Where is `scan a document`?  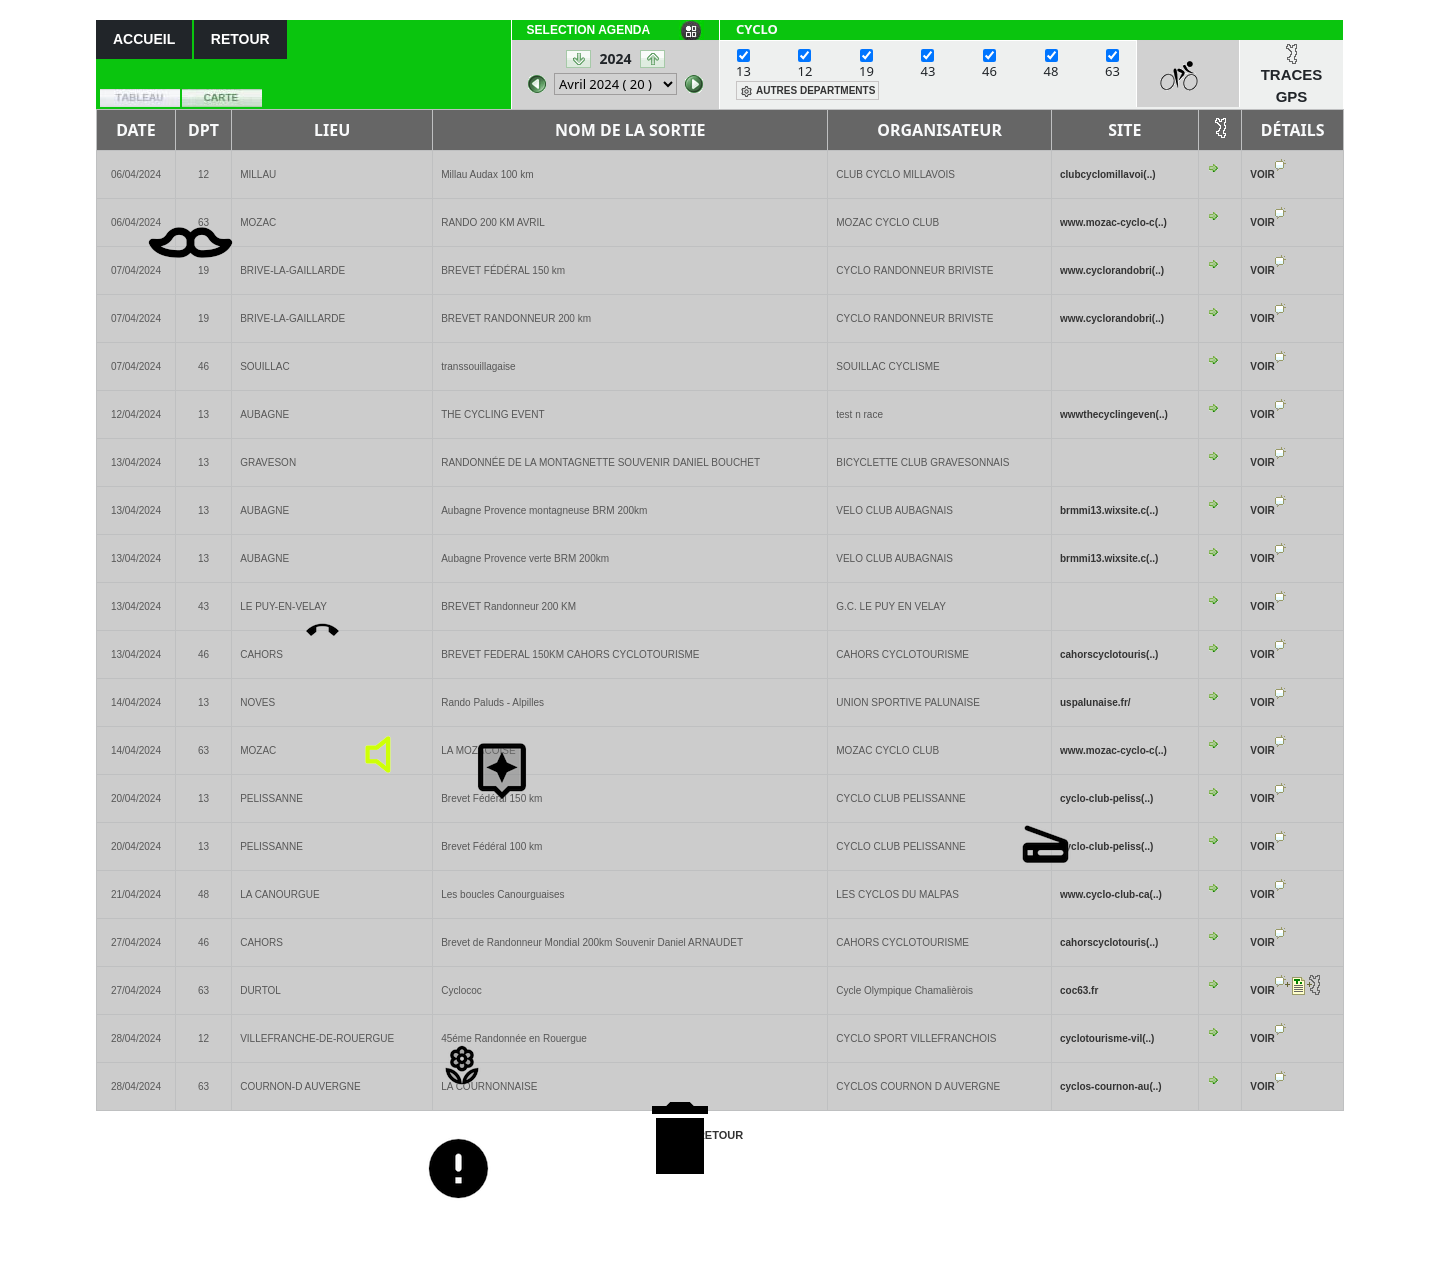 scan a document is located at coordinates (1045, 842).